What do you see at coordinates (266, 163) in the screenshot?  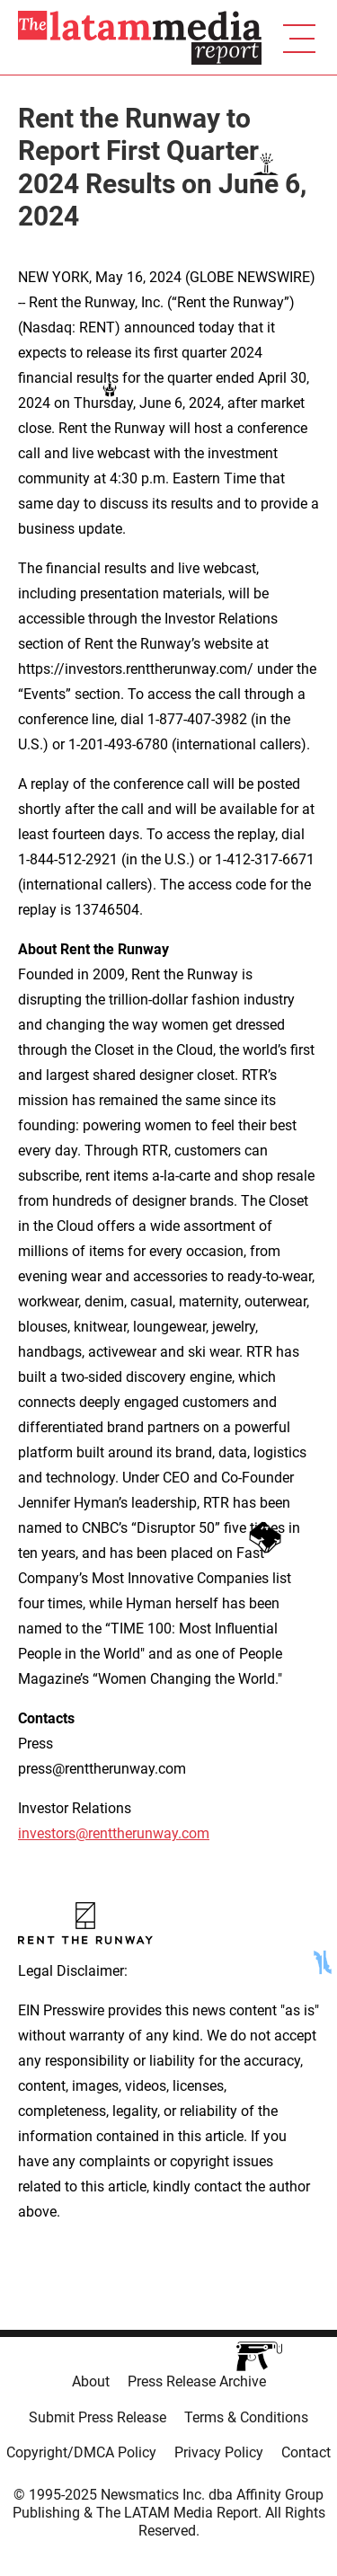 I see `summon or raise undead units` at bounding box center [266, 163].